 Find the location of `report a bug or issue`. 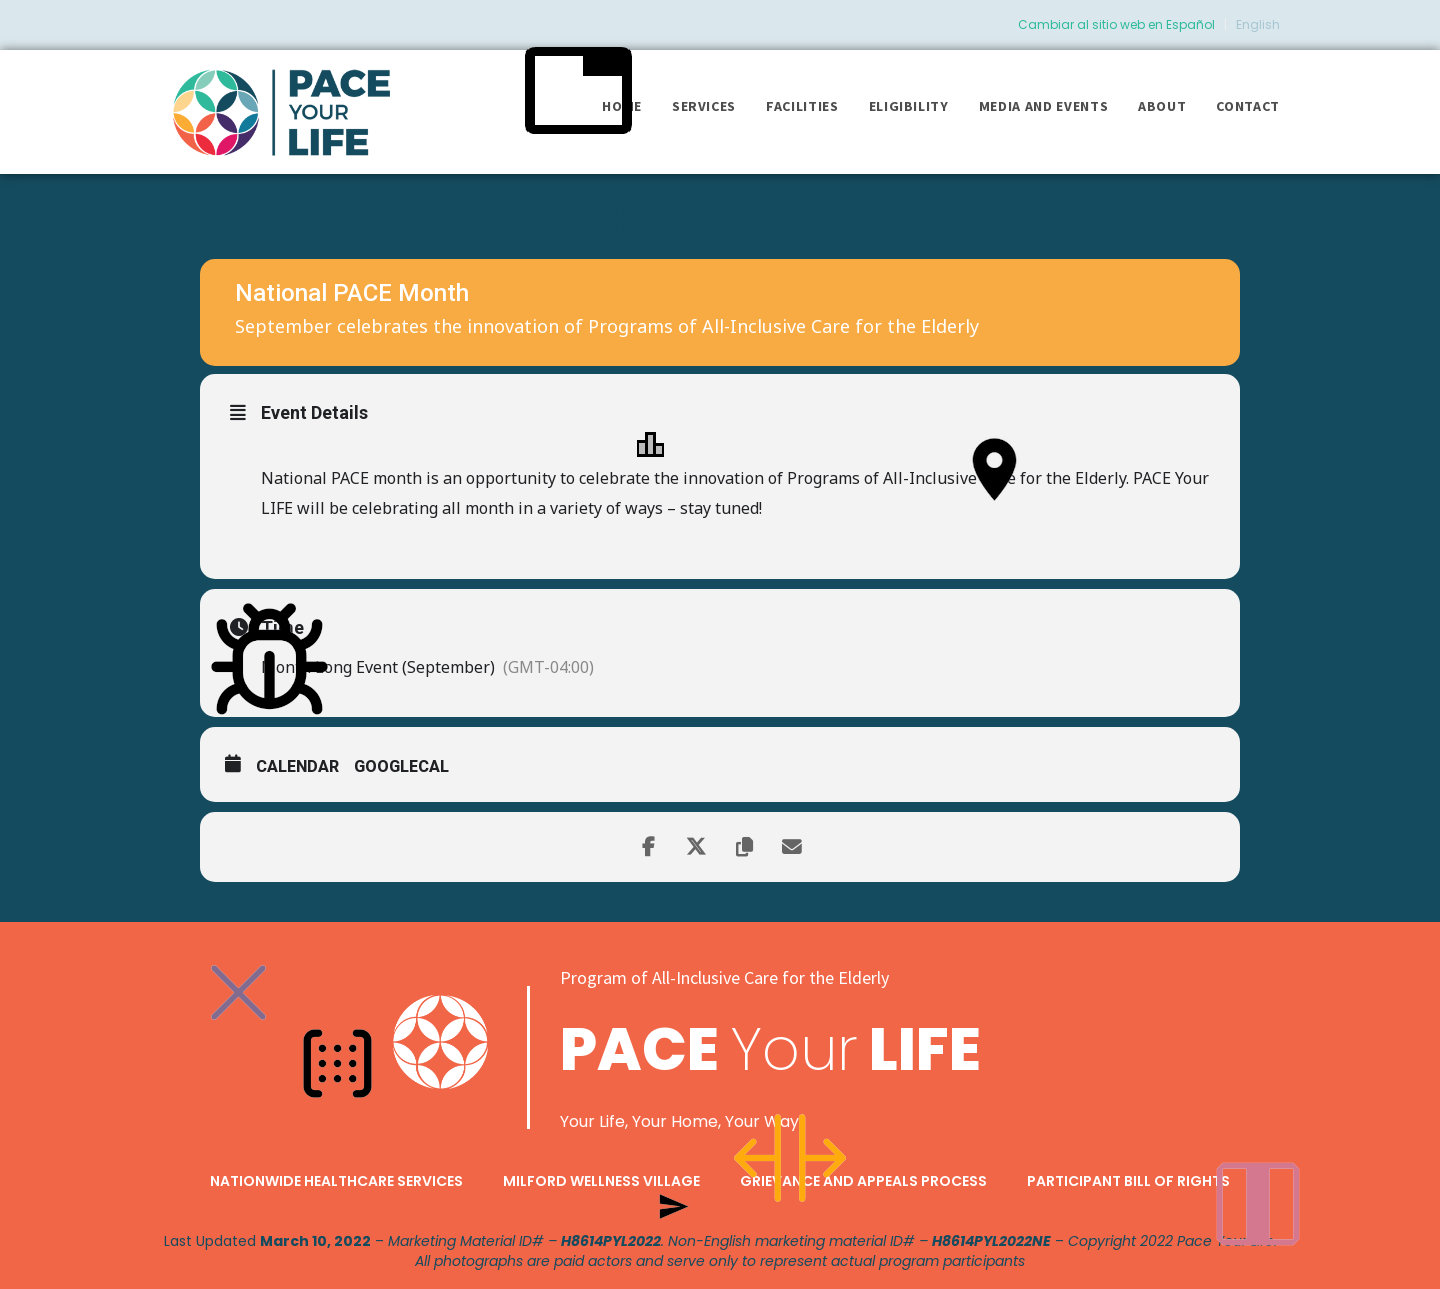

report a bug or issue is located at coordinates (269, 661).